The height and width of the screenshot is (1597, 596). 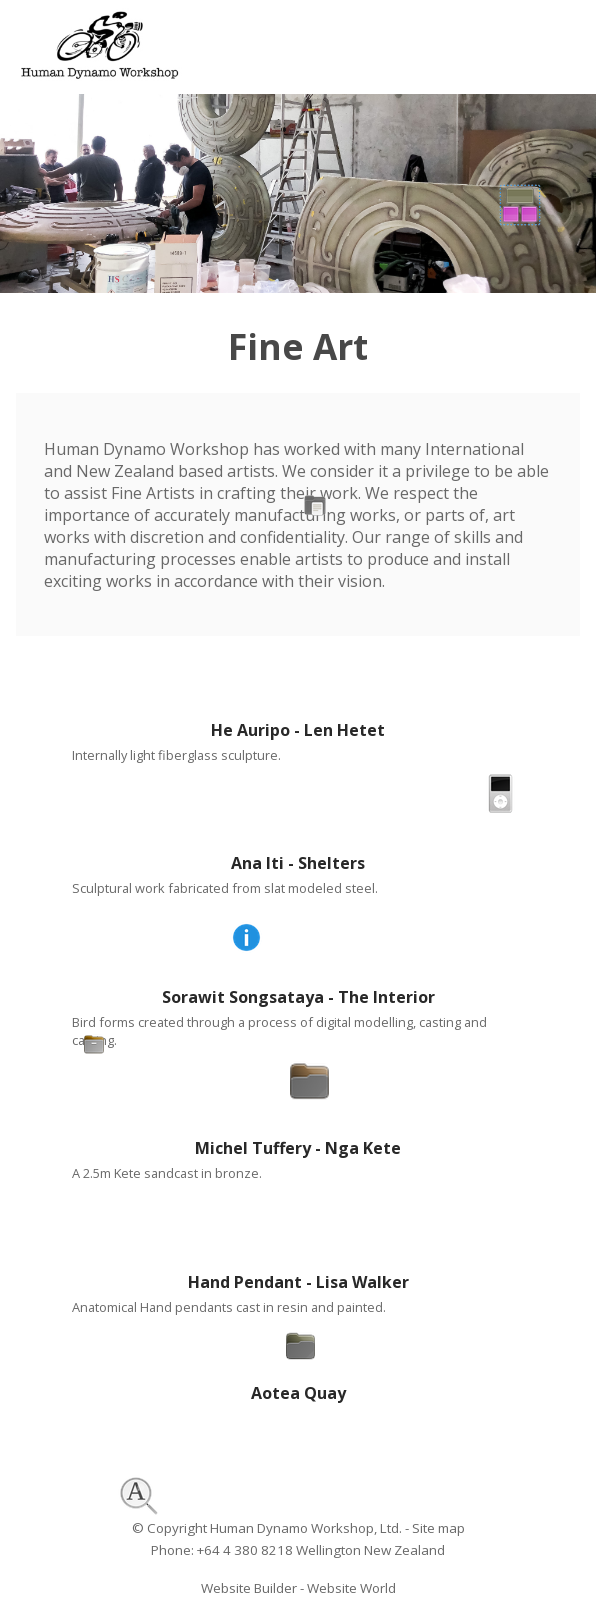 What do you see at coordinates (246, 937) in the screenshot?
I see `view more information about this item` at bounding box center [246, 937].